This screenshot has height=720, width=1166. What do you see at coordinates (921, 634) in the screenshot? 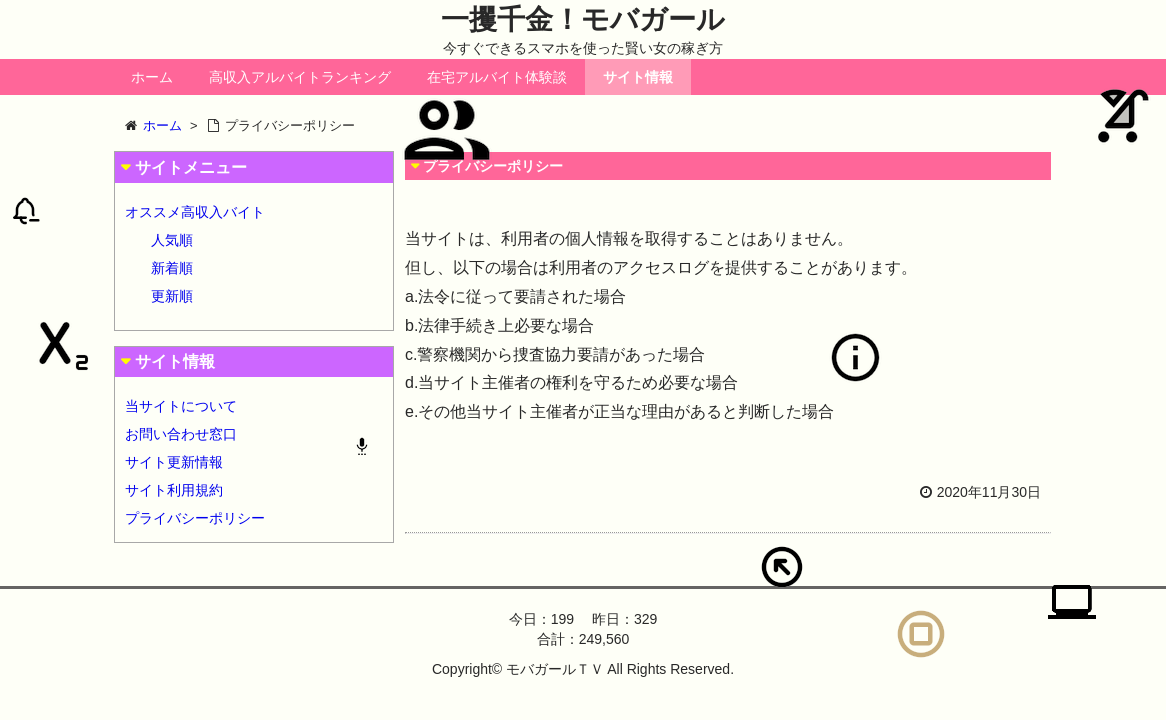
I see `playstation square button symbol` at bounding box center [921, 634].